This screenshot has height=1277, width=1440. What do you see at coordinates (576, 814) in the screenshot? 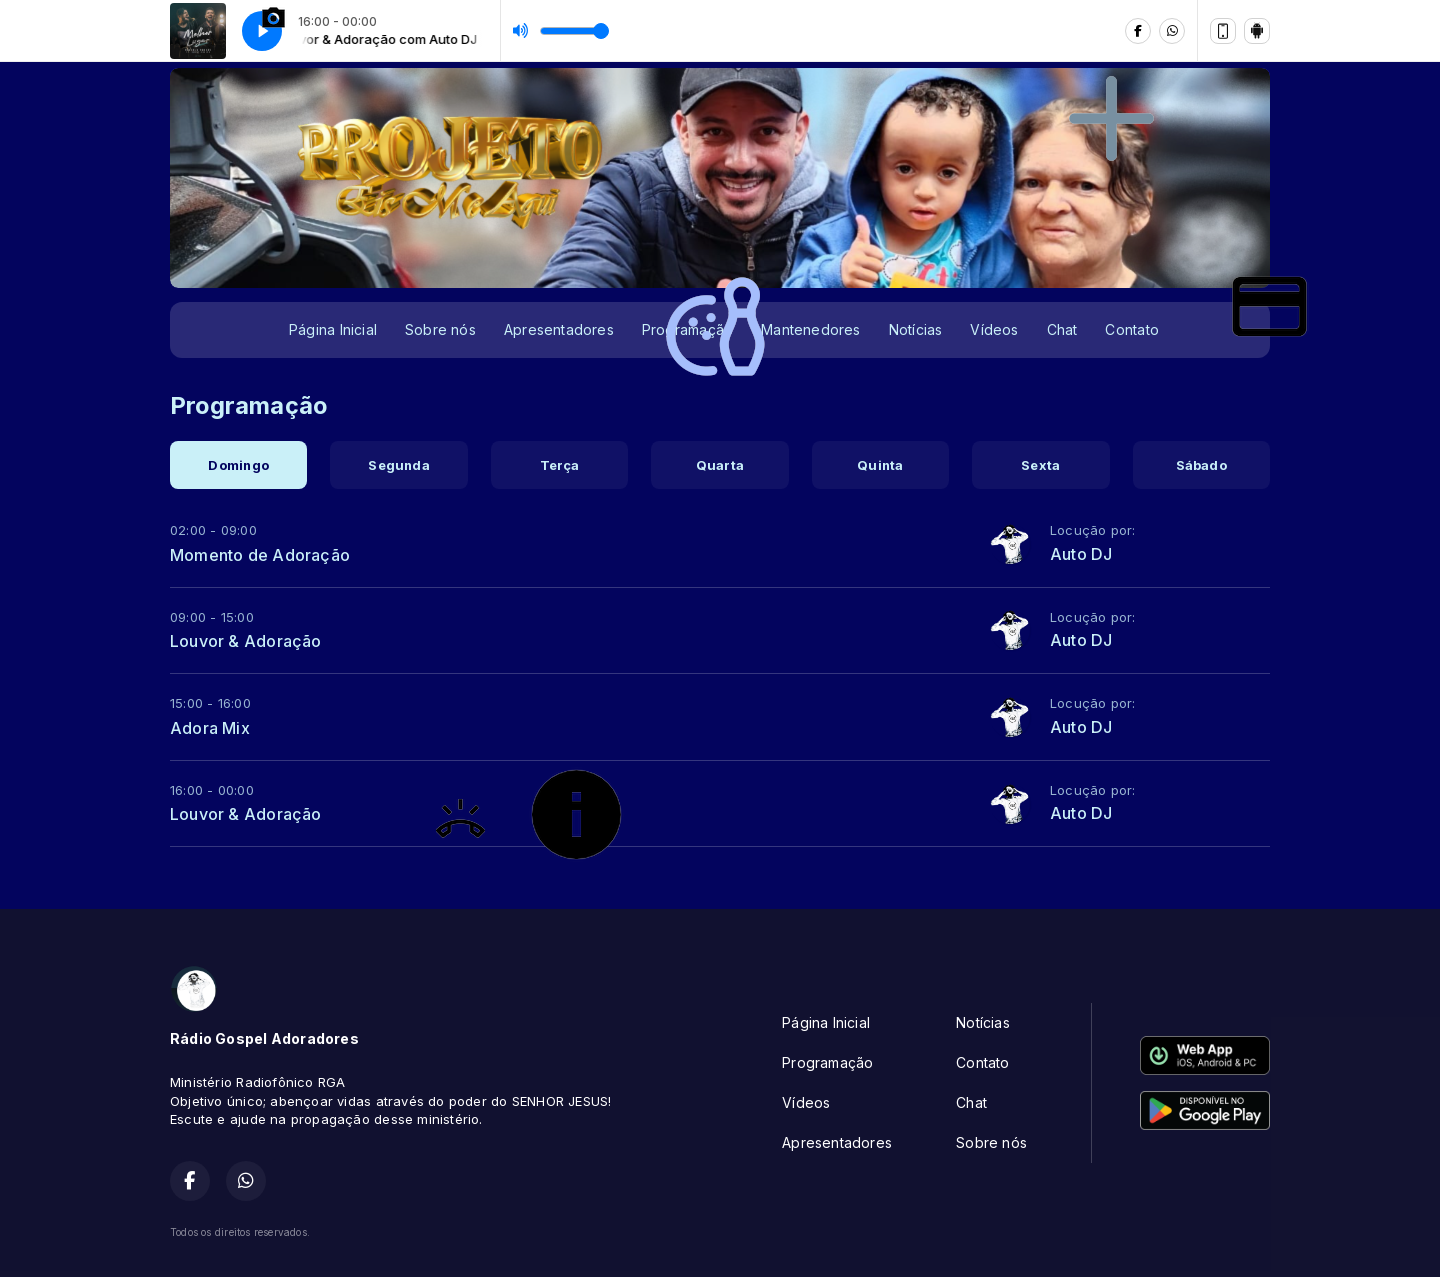
I see `view more information about this item` at bounding box center [576, 814].